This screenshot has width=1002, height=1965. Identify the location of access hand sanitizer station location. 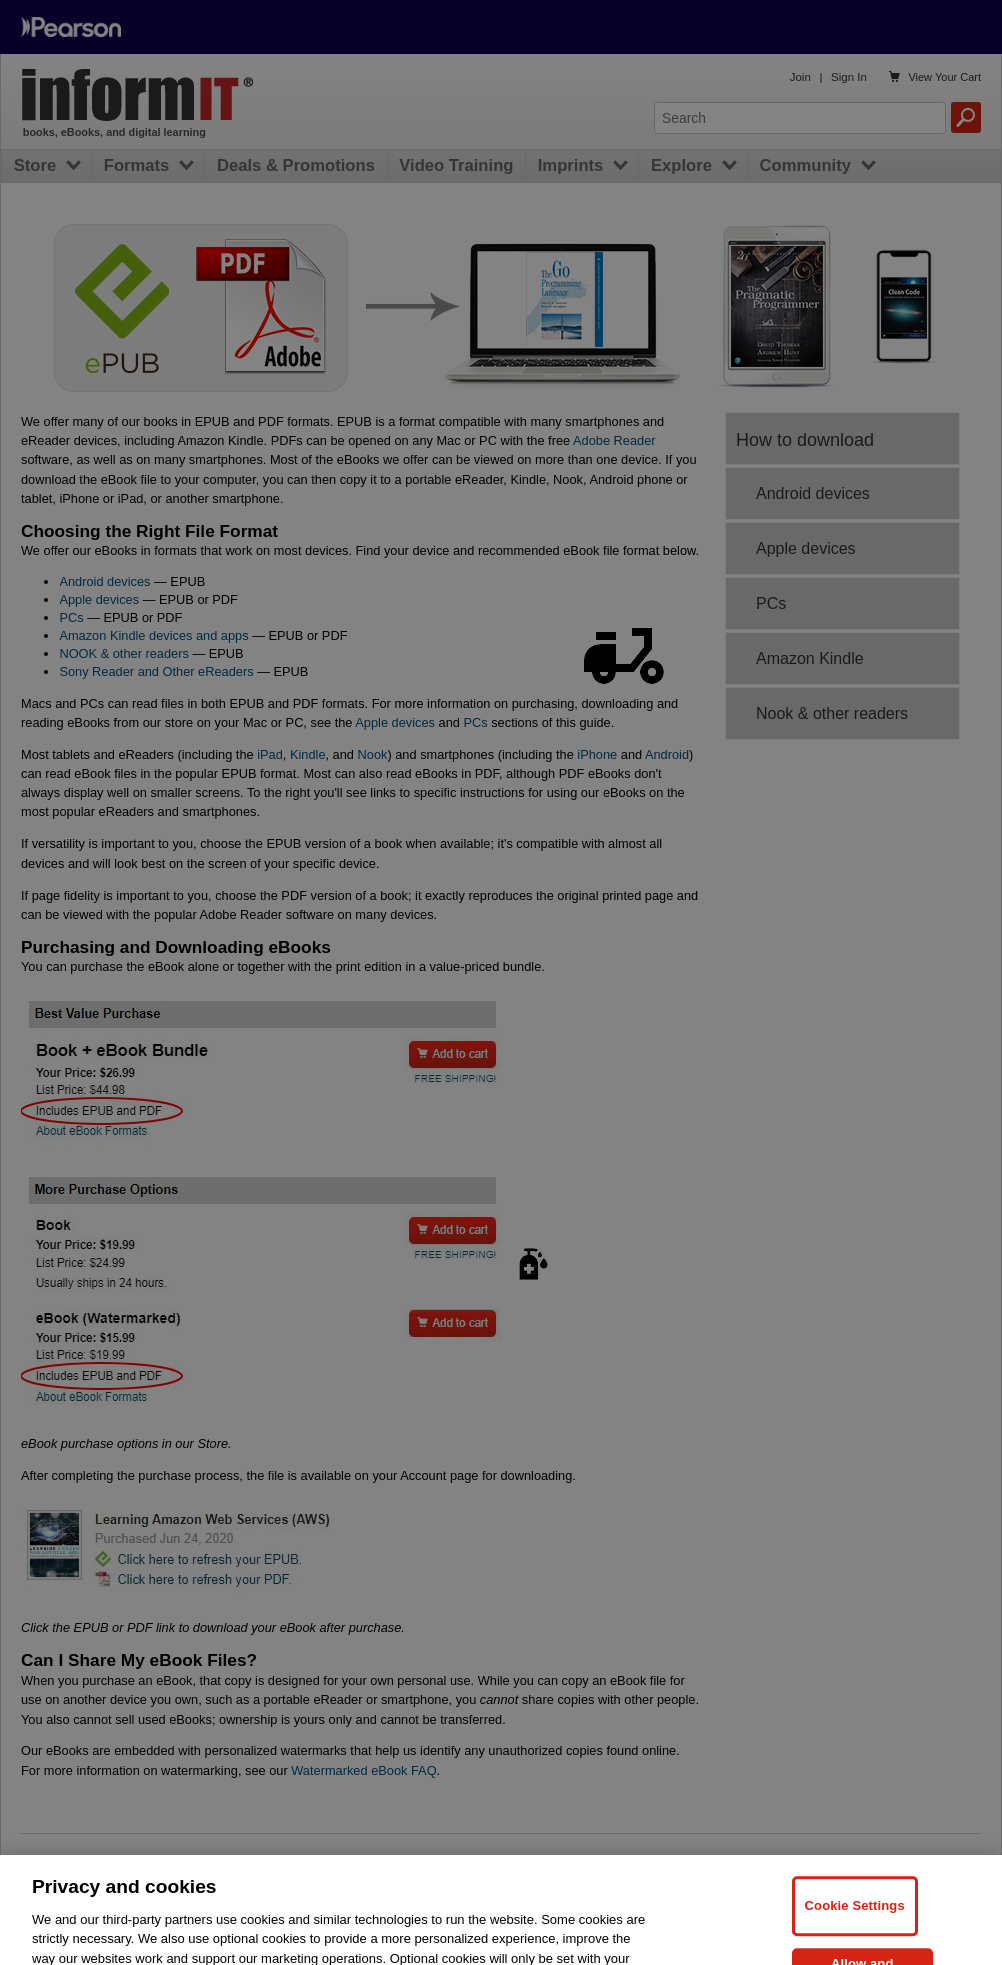
(532, 1264).